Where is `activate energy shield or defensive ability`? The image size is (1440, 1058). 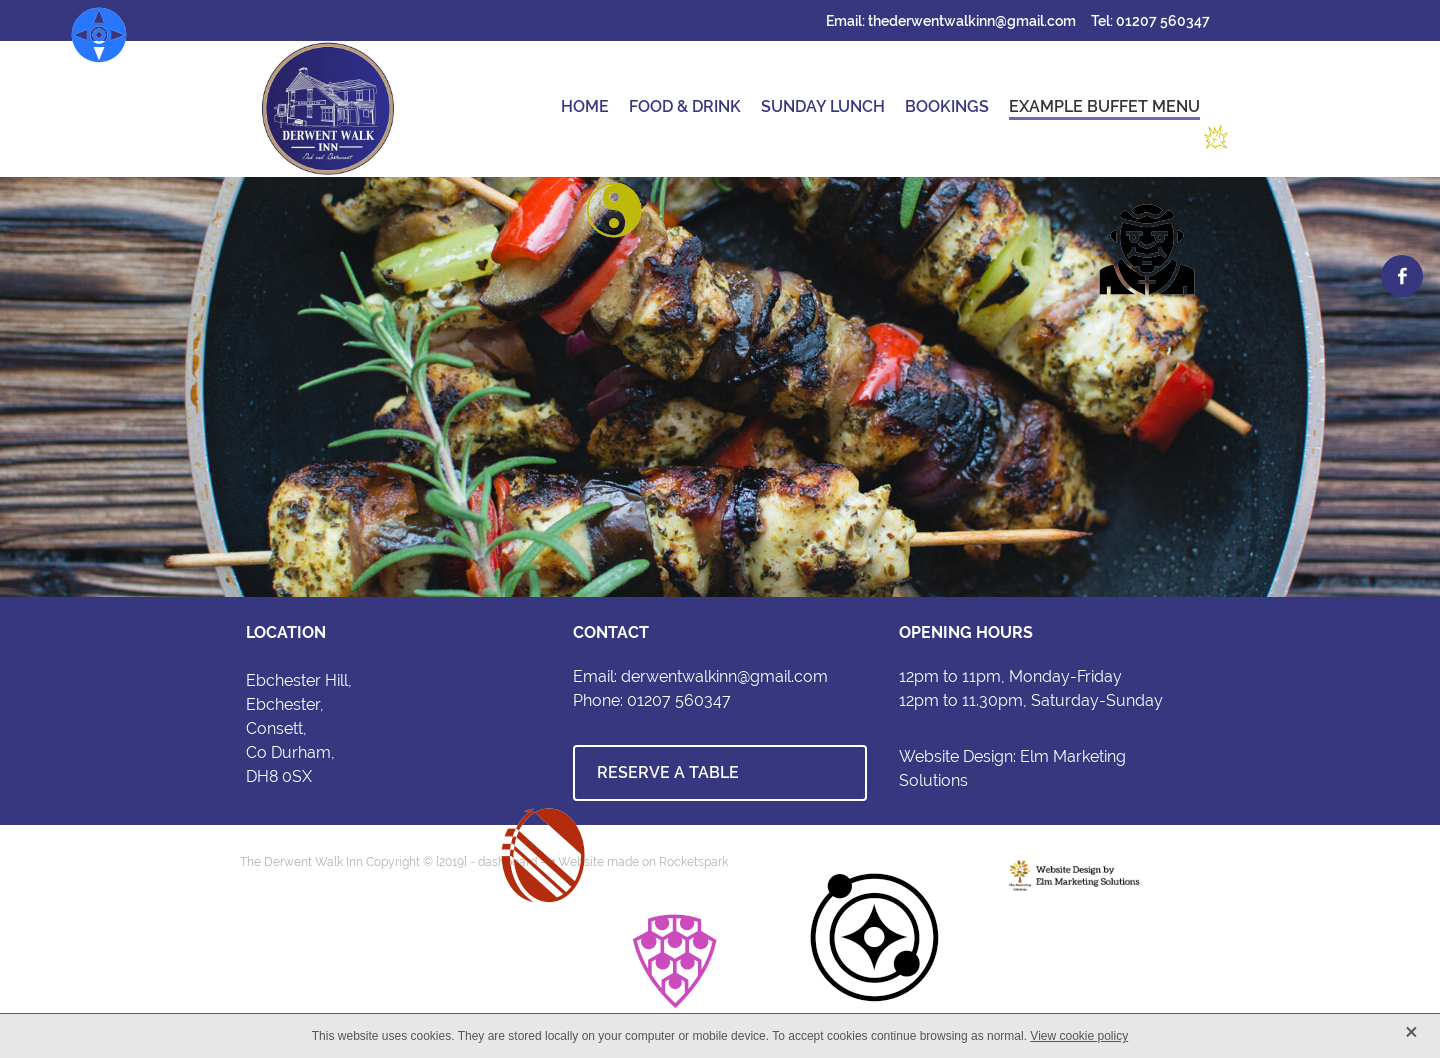
activate energy shield or defensive ability is located at coordinates (675, 962).